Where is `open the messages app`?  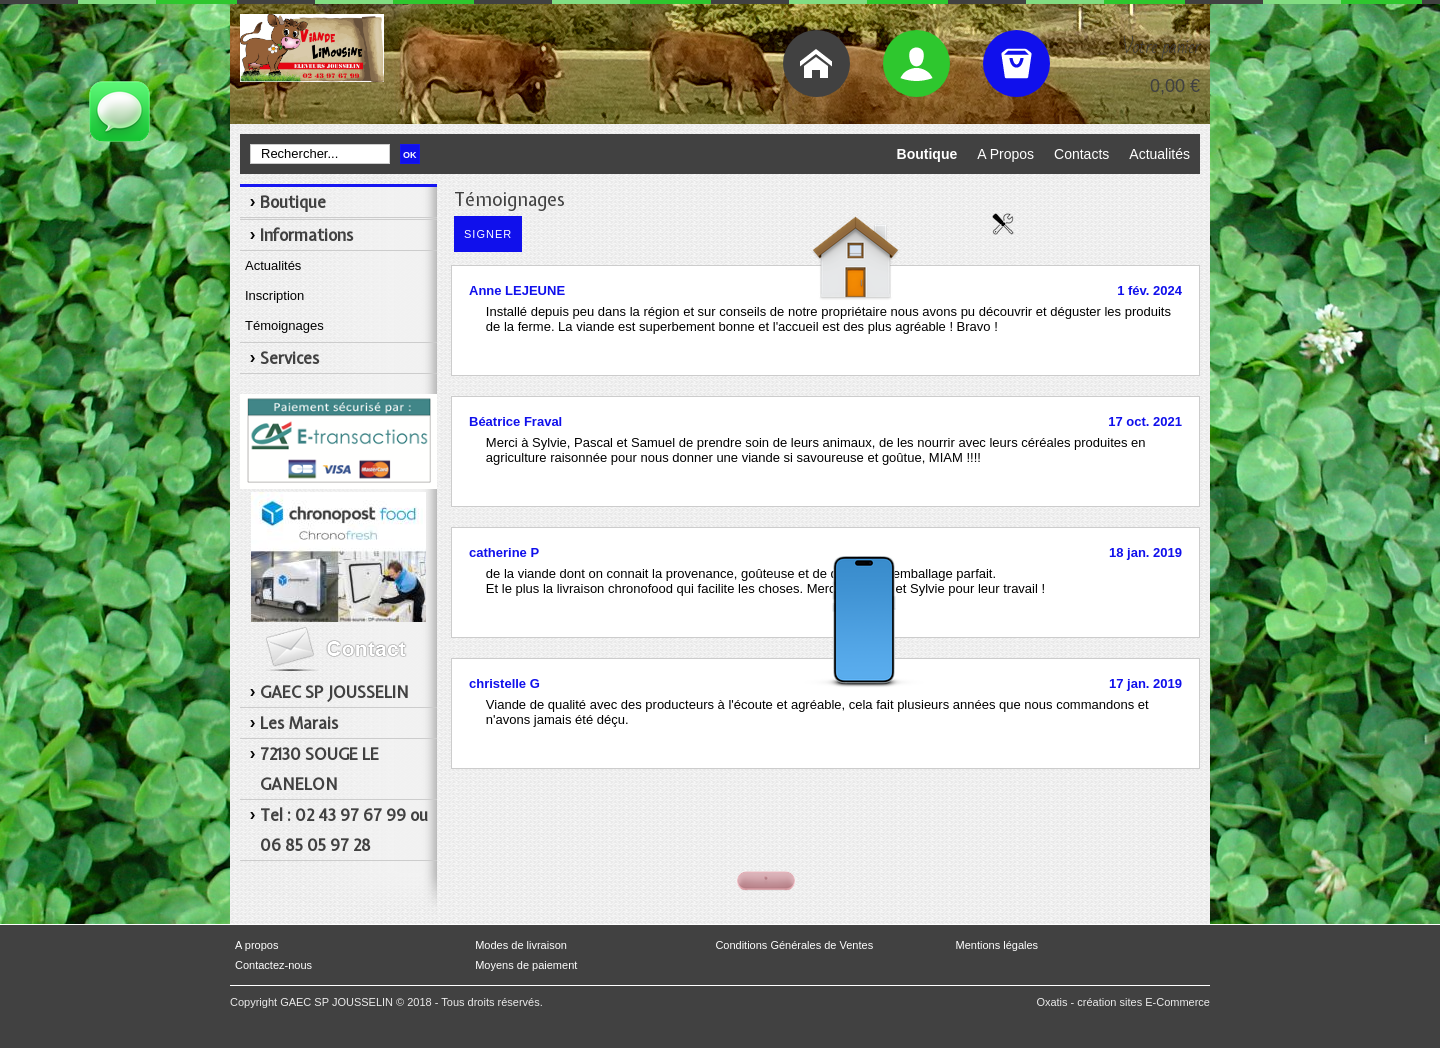 open the messages app is located at coordinates (119, 111).